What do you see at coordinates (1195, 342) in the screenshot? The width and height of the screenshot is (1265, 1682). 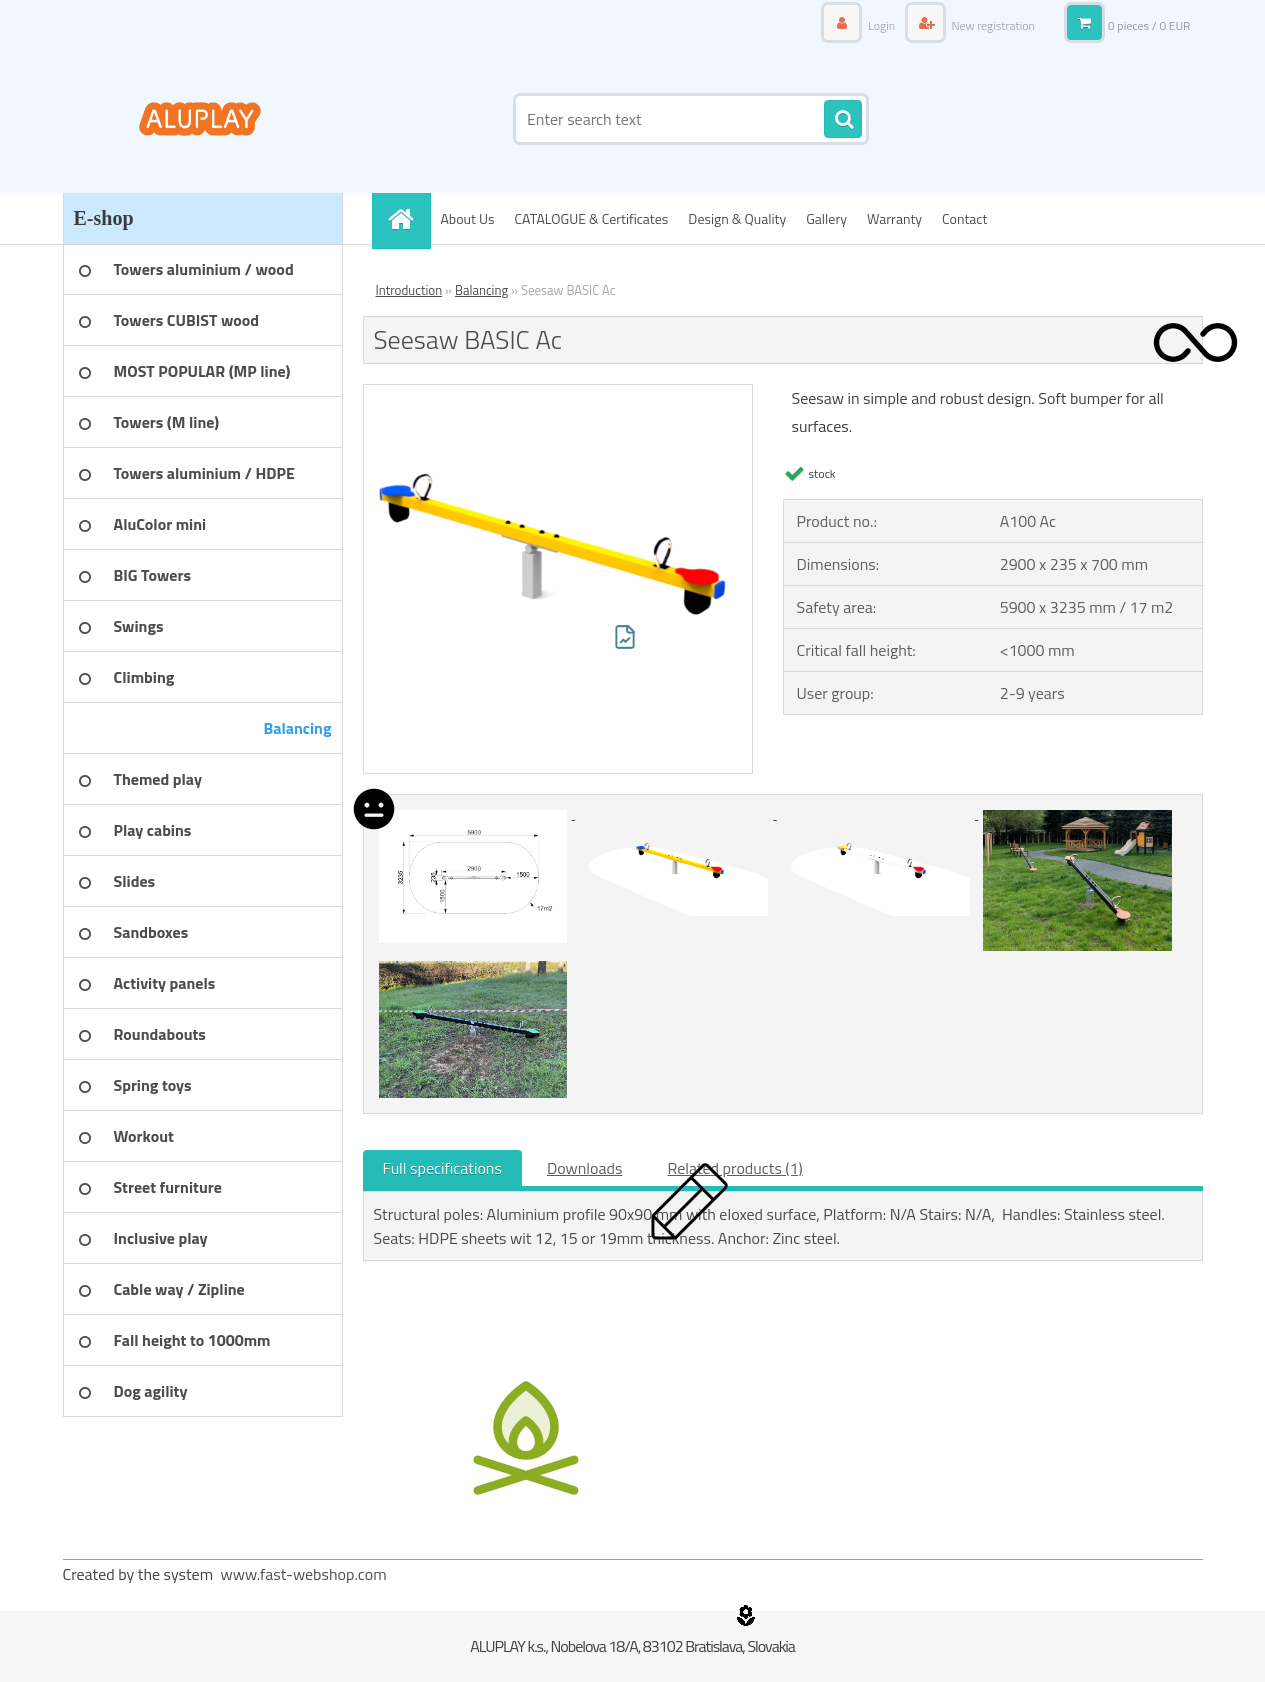 I see `indicates unlimited or infinite content` at bounding box center [1195, 342].